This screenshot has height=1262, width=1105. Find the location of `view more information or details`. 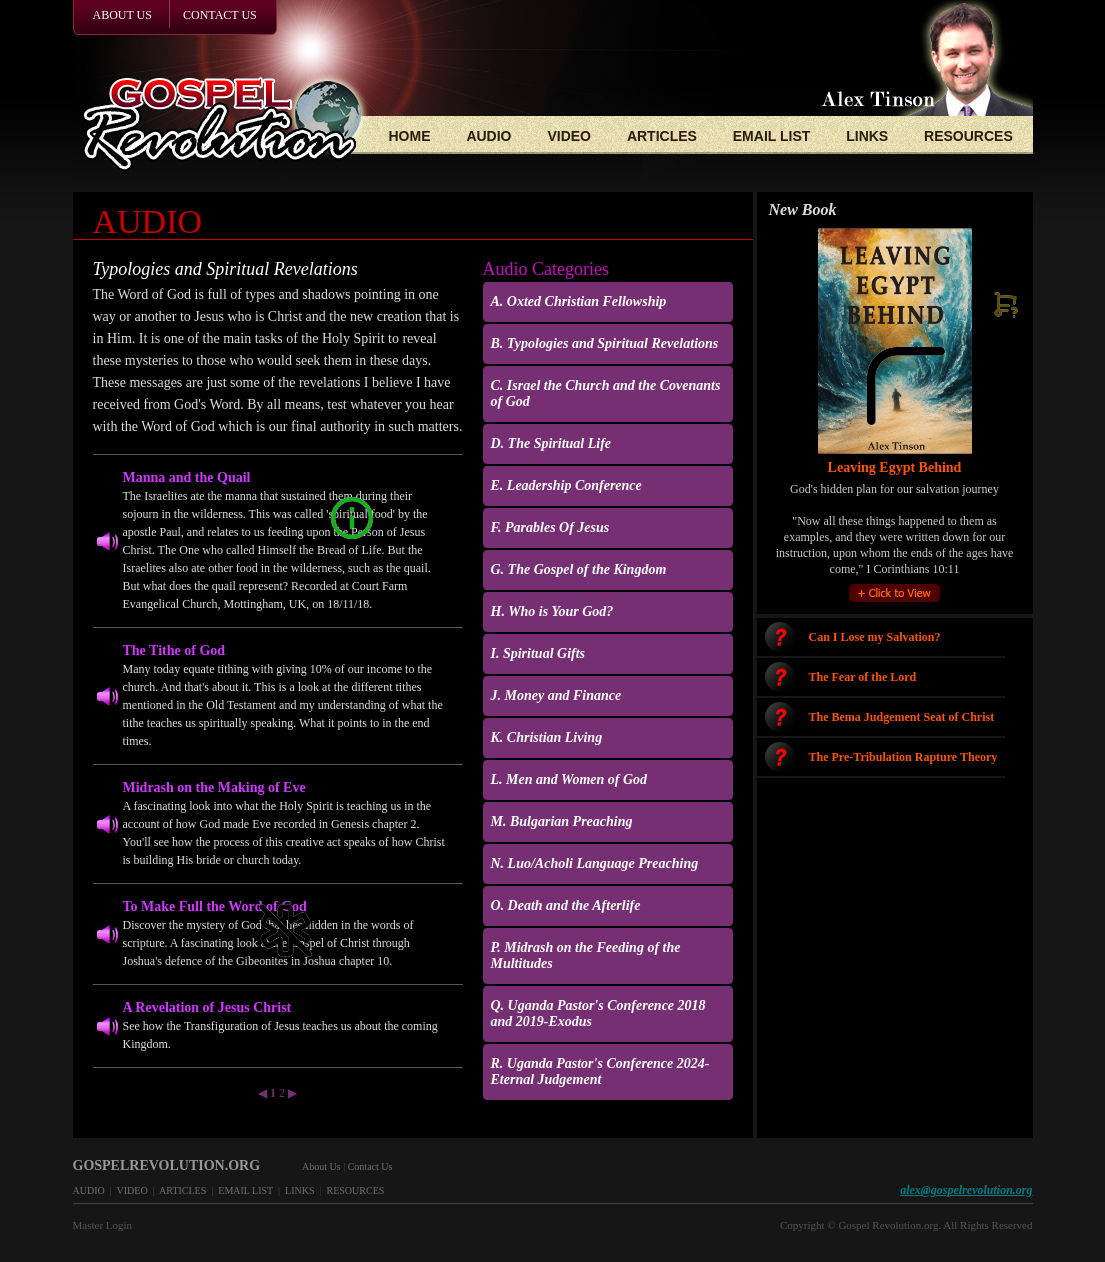

view more information or details is located at coordinates (352, 518).